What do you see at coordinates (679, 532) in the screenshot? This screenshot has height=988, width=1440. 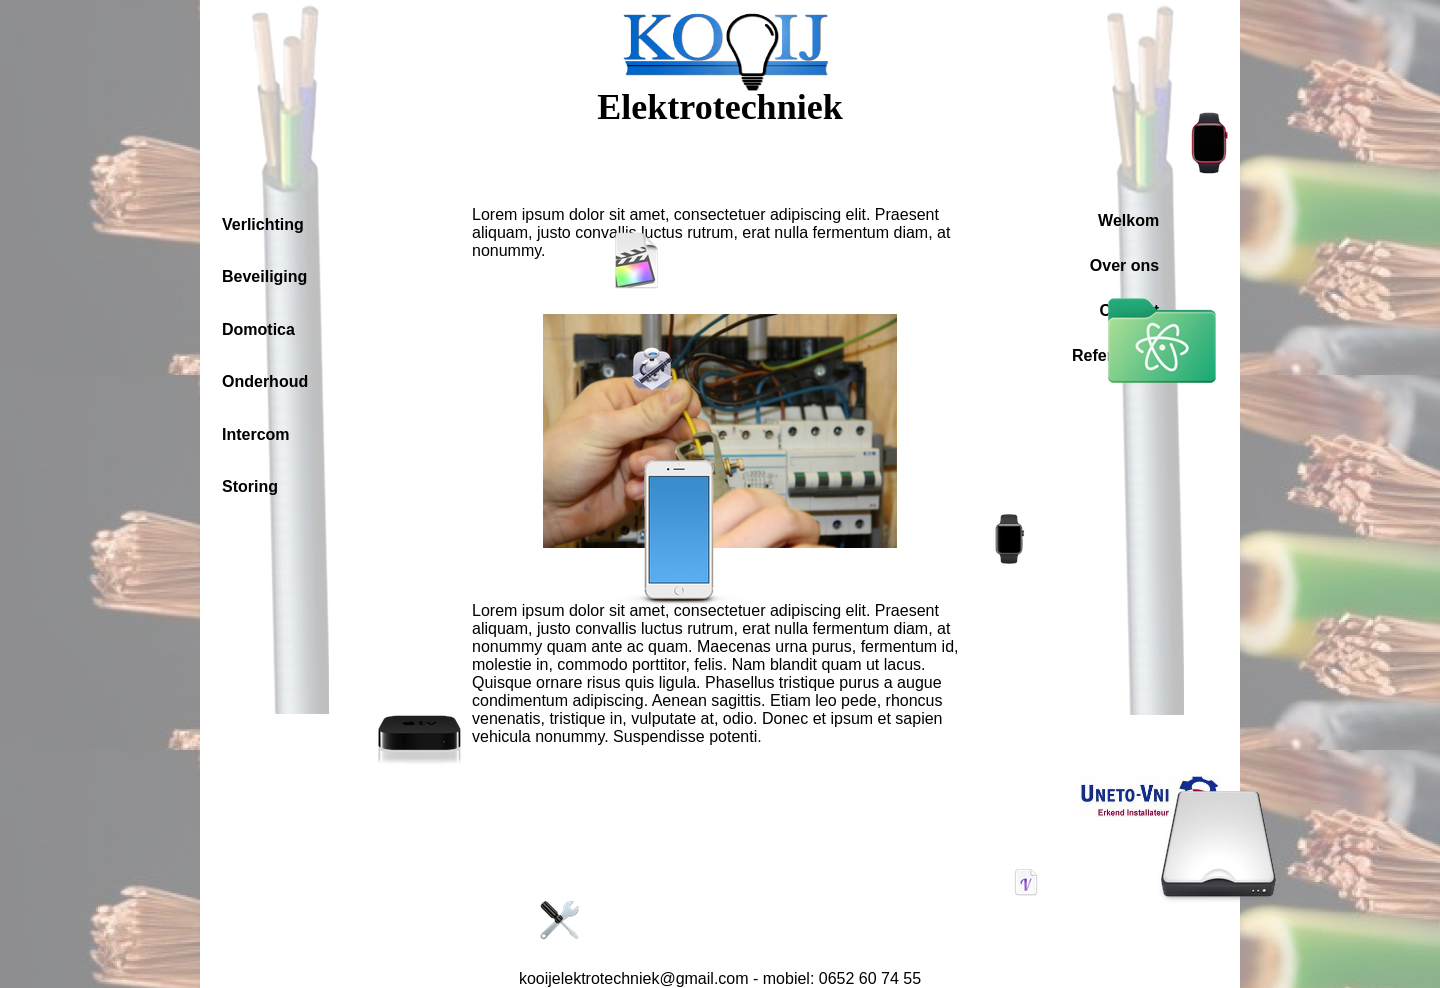 I see `indicates a connected iPhone device` at bounding box center [679, 532].